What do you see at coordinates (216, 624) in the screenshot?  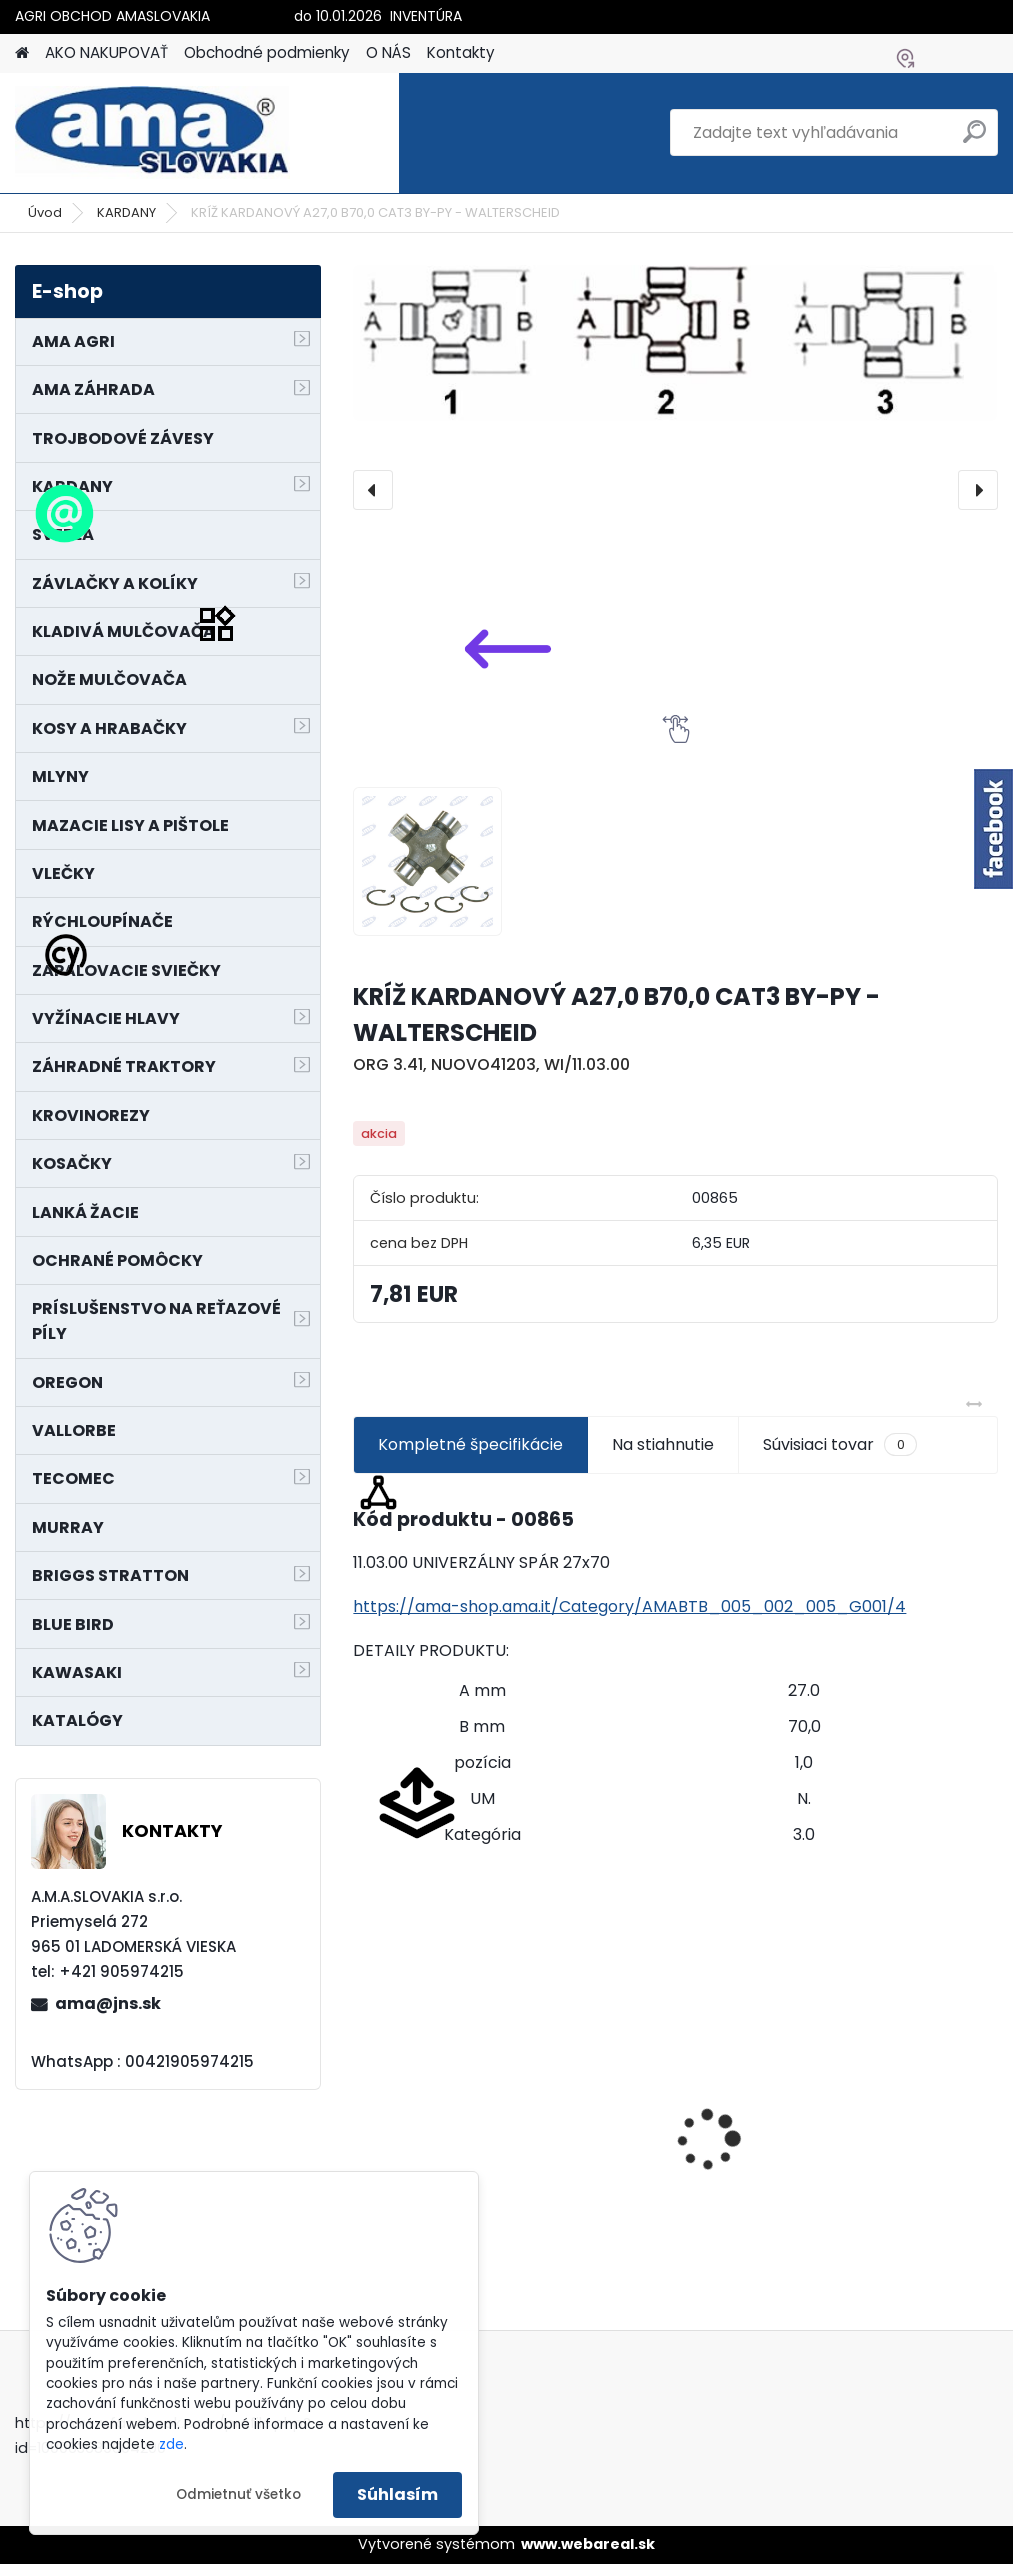 I see `access widgets or mini-apps` at bounding box center [216, 624].